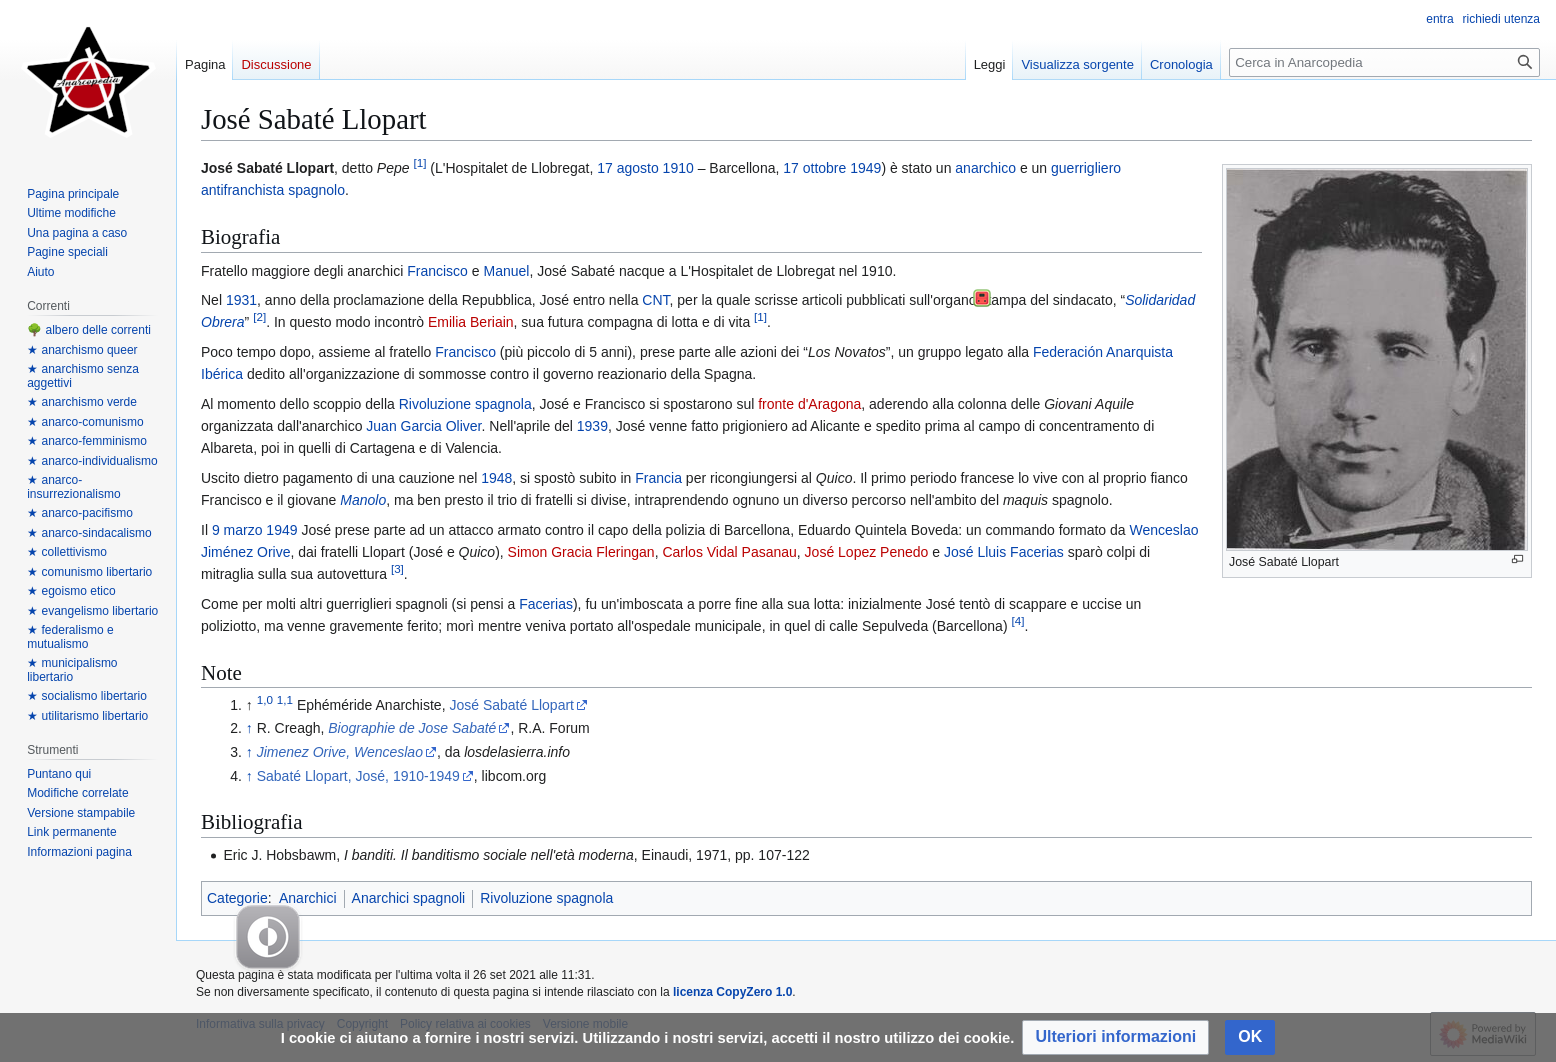 The height and width of the screenshot is (1062, 1556). What do you see at coordinates (268, 938) in the screenshot?
I see `customize application appearance settings` at bounding box center [268, 938].